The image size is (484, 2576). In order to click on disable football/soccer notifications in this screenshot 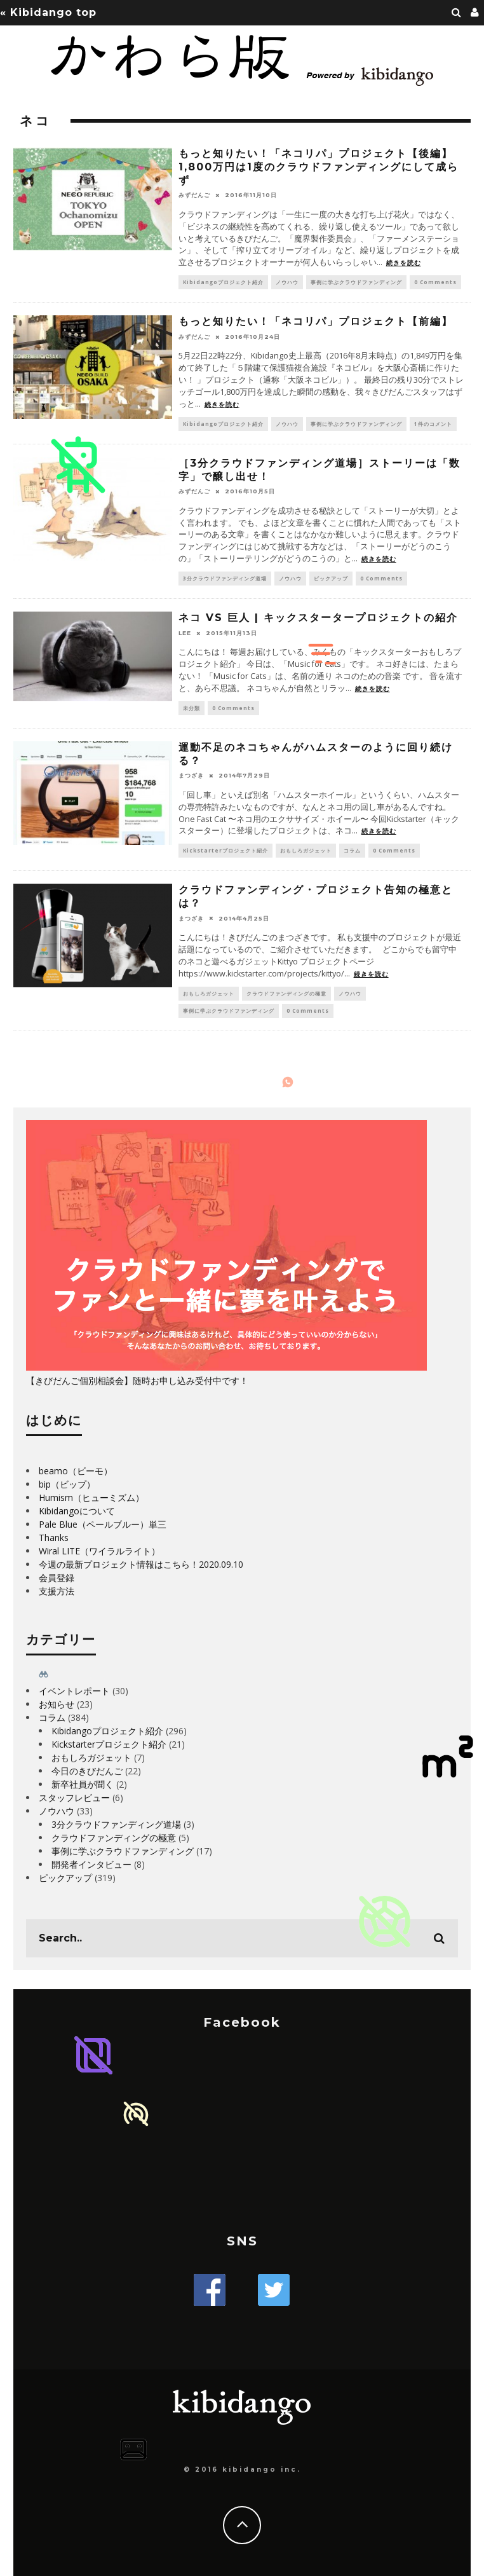, I will do `click(384, 1921)`.